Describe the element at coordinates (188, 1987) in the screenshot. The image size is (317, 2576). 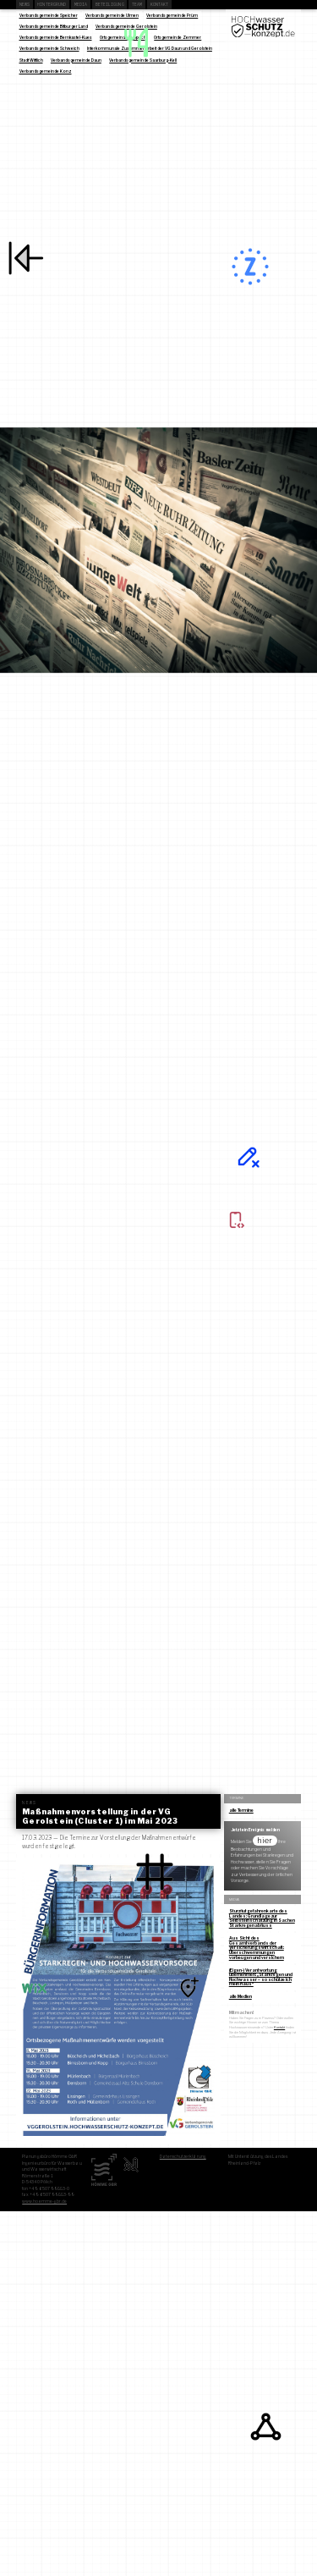
I see `add a new location pin to the map` at that location.